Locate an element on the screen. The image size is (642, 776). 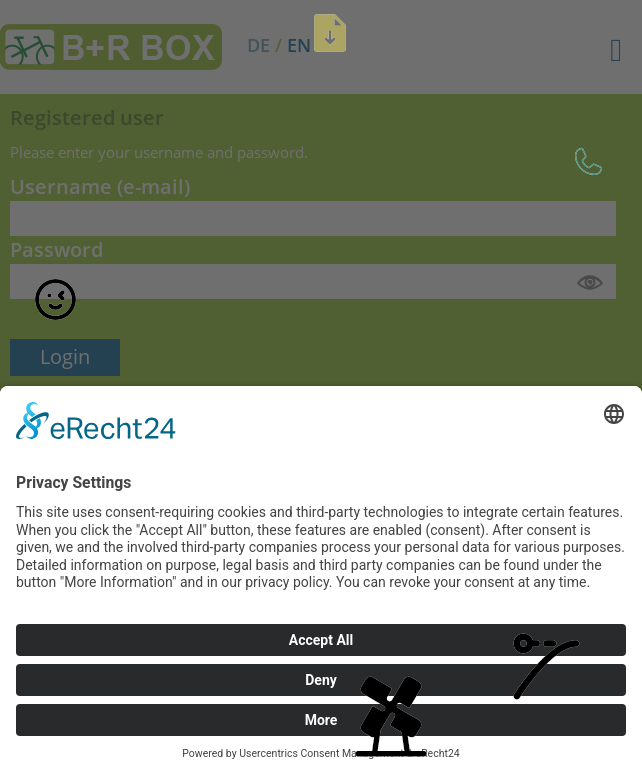
make a phone call is located at coordinates (588, 162).